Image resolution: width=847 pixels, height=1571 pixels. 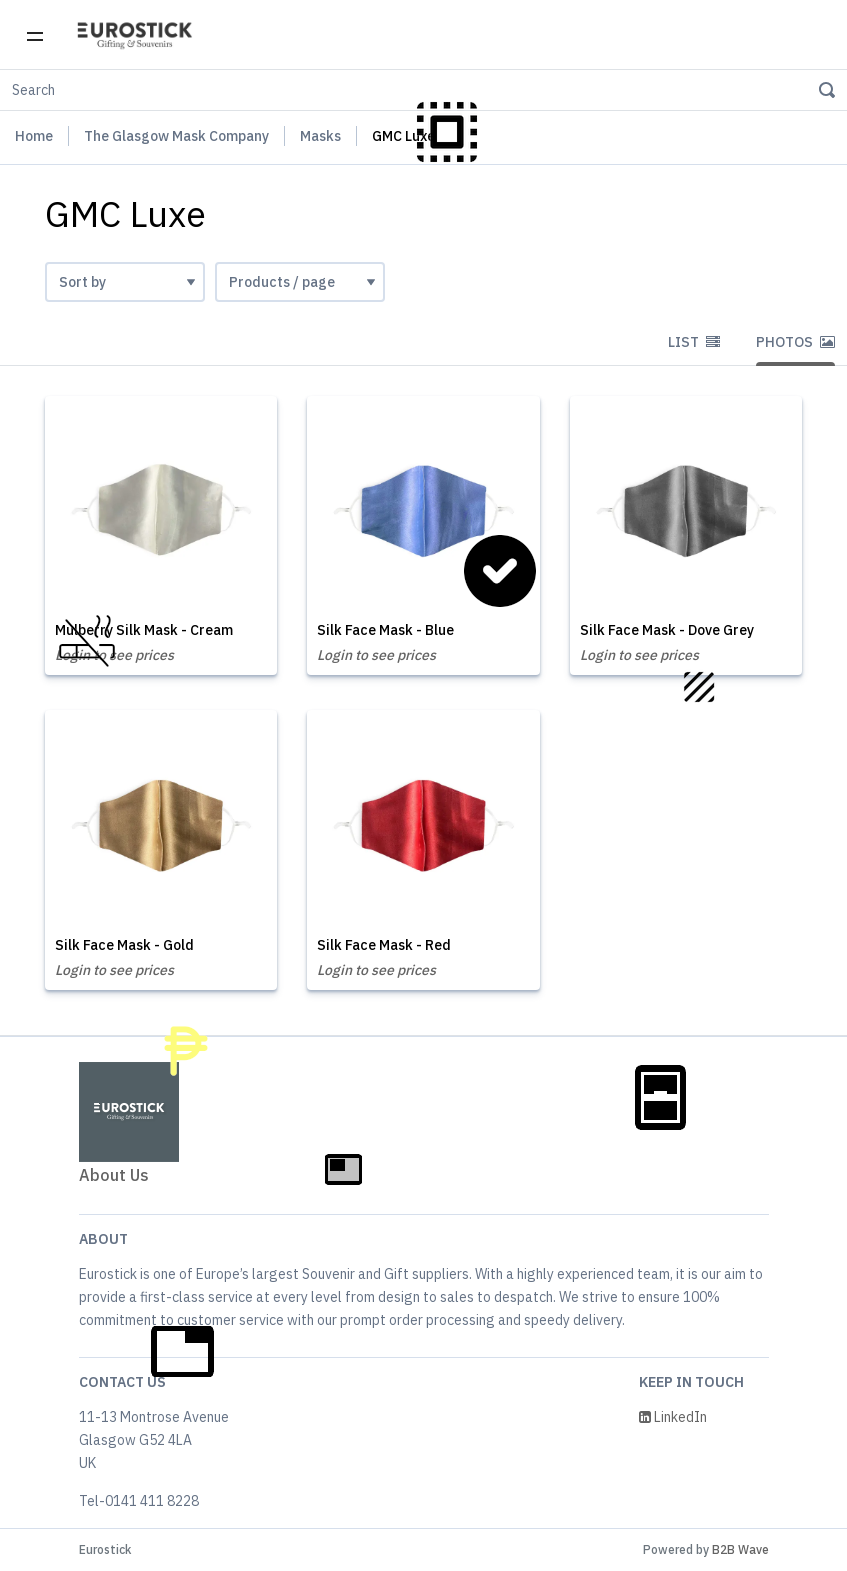 I want to click on indicates a closed issue in the activity feed, so click(x=500, y=571).